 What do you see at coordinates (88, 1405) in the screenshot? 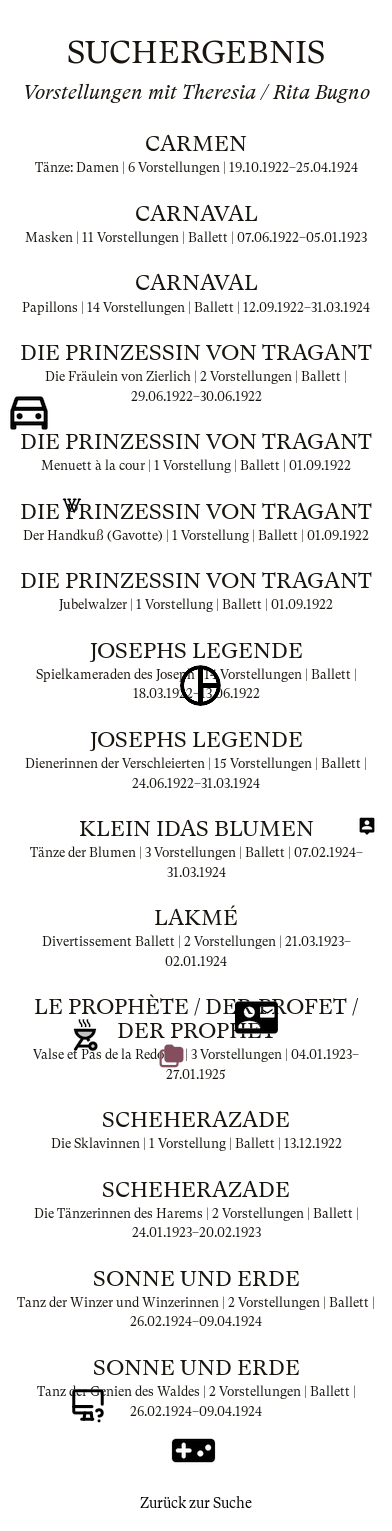
I see `get help or support for your desktop device` at bounding box center [88, 1405].